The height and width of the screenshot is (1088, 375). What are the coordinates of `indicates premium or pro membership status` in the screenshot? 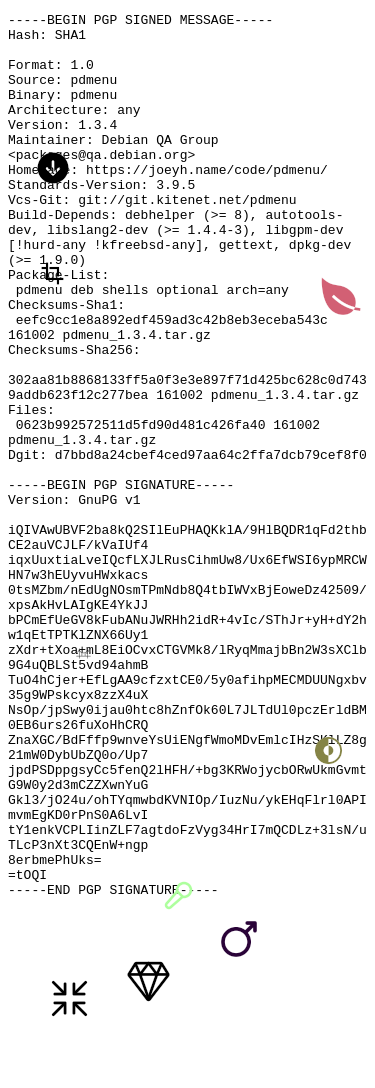 It's located at (148, 981).